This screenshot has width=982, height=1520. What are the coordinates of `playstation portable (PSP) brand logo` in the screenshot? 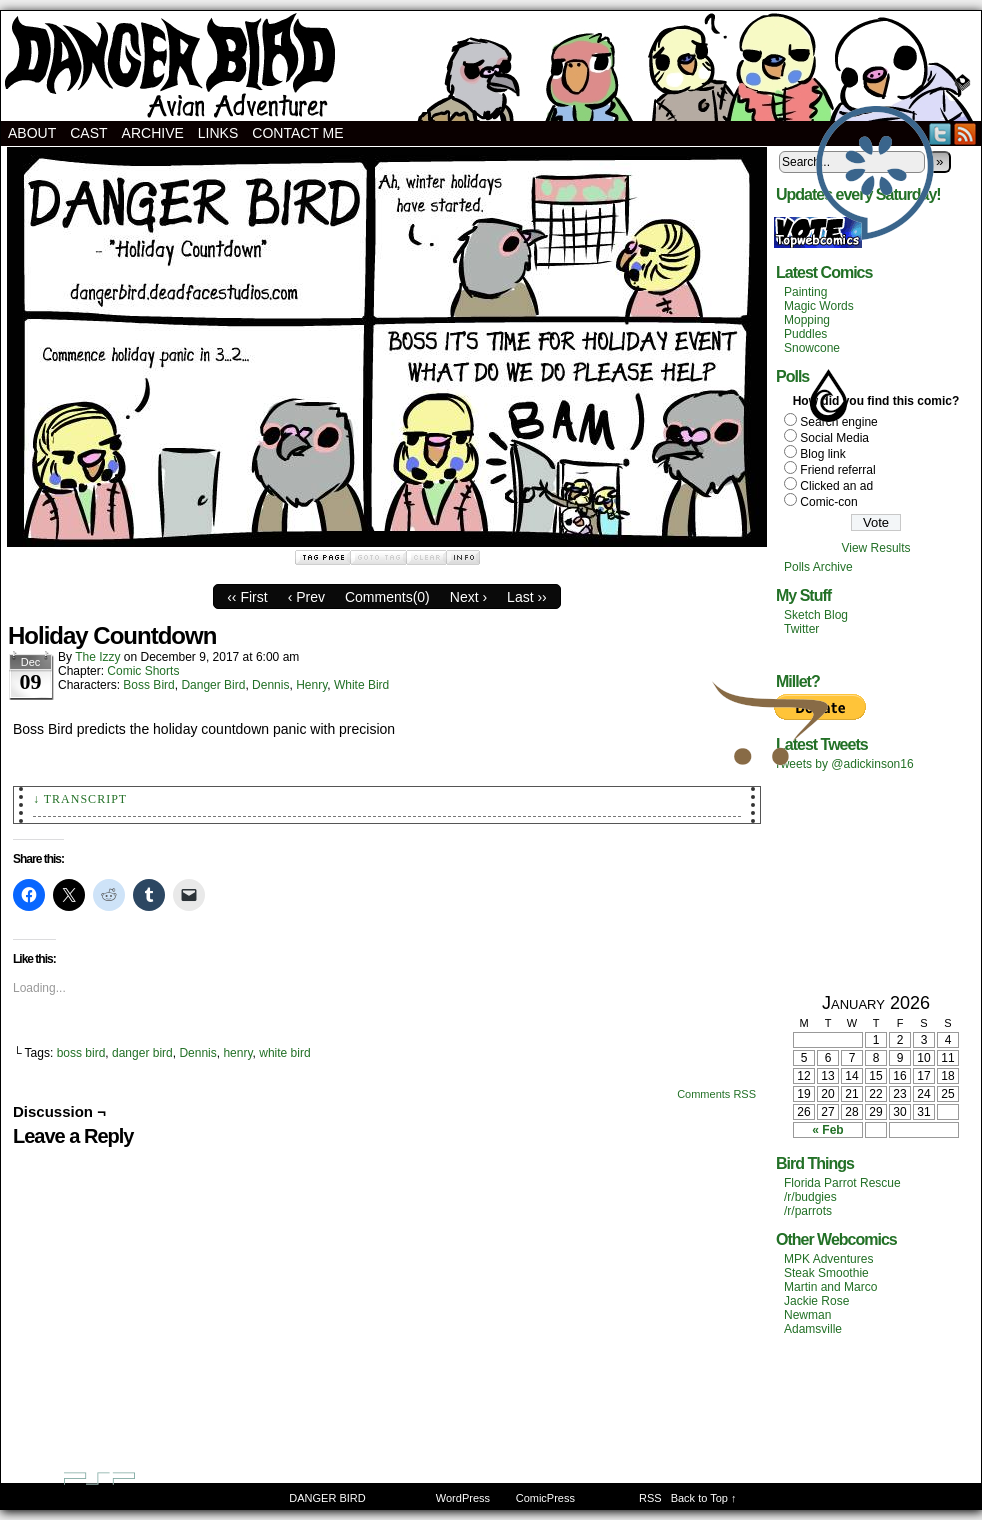 It's located at (99, 1478).